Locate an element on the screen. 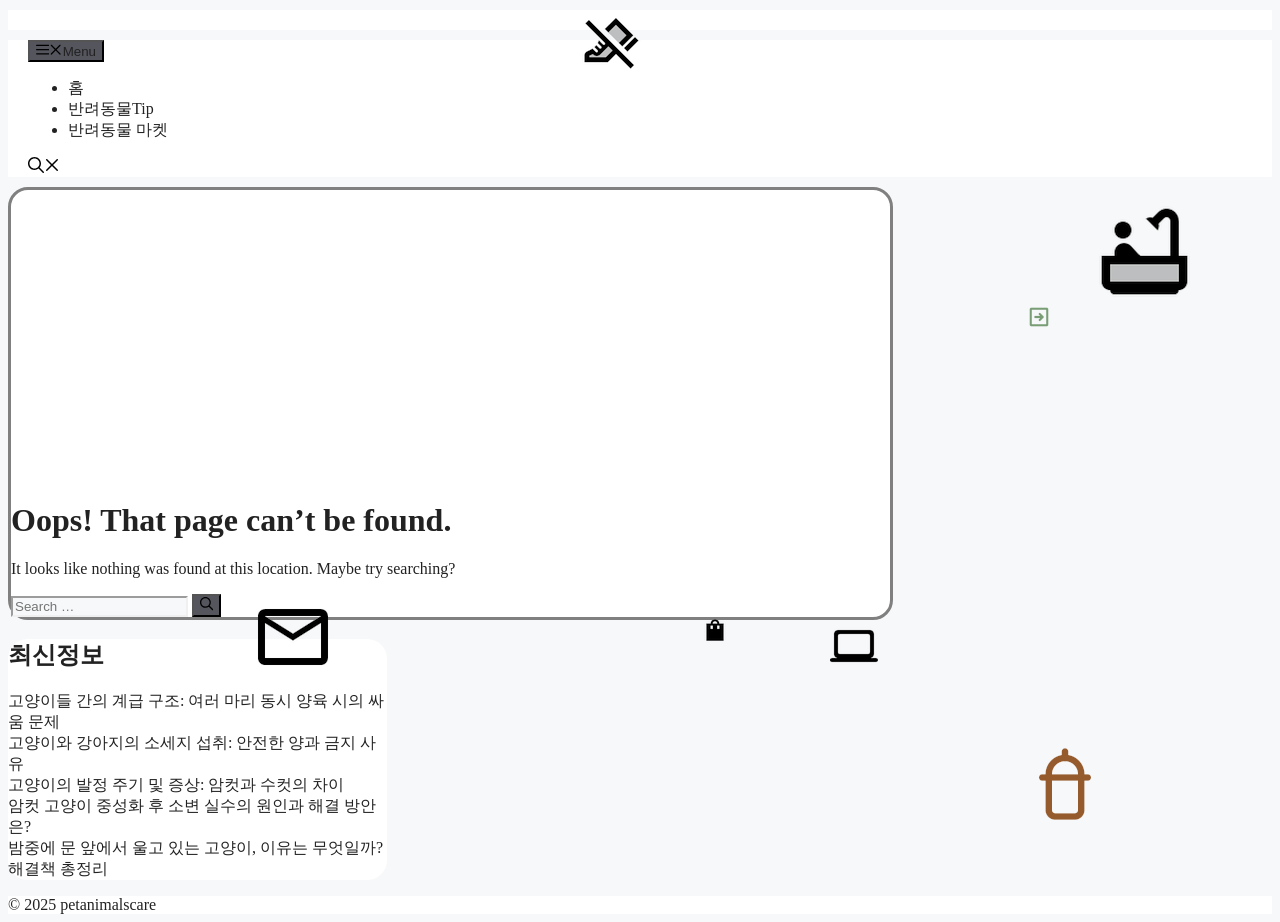 The image size is (1280, 922). view unread emails or messages is located at coordinates (293, 637).